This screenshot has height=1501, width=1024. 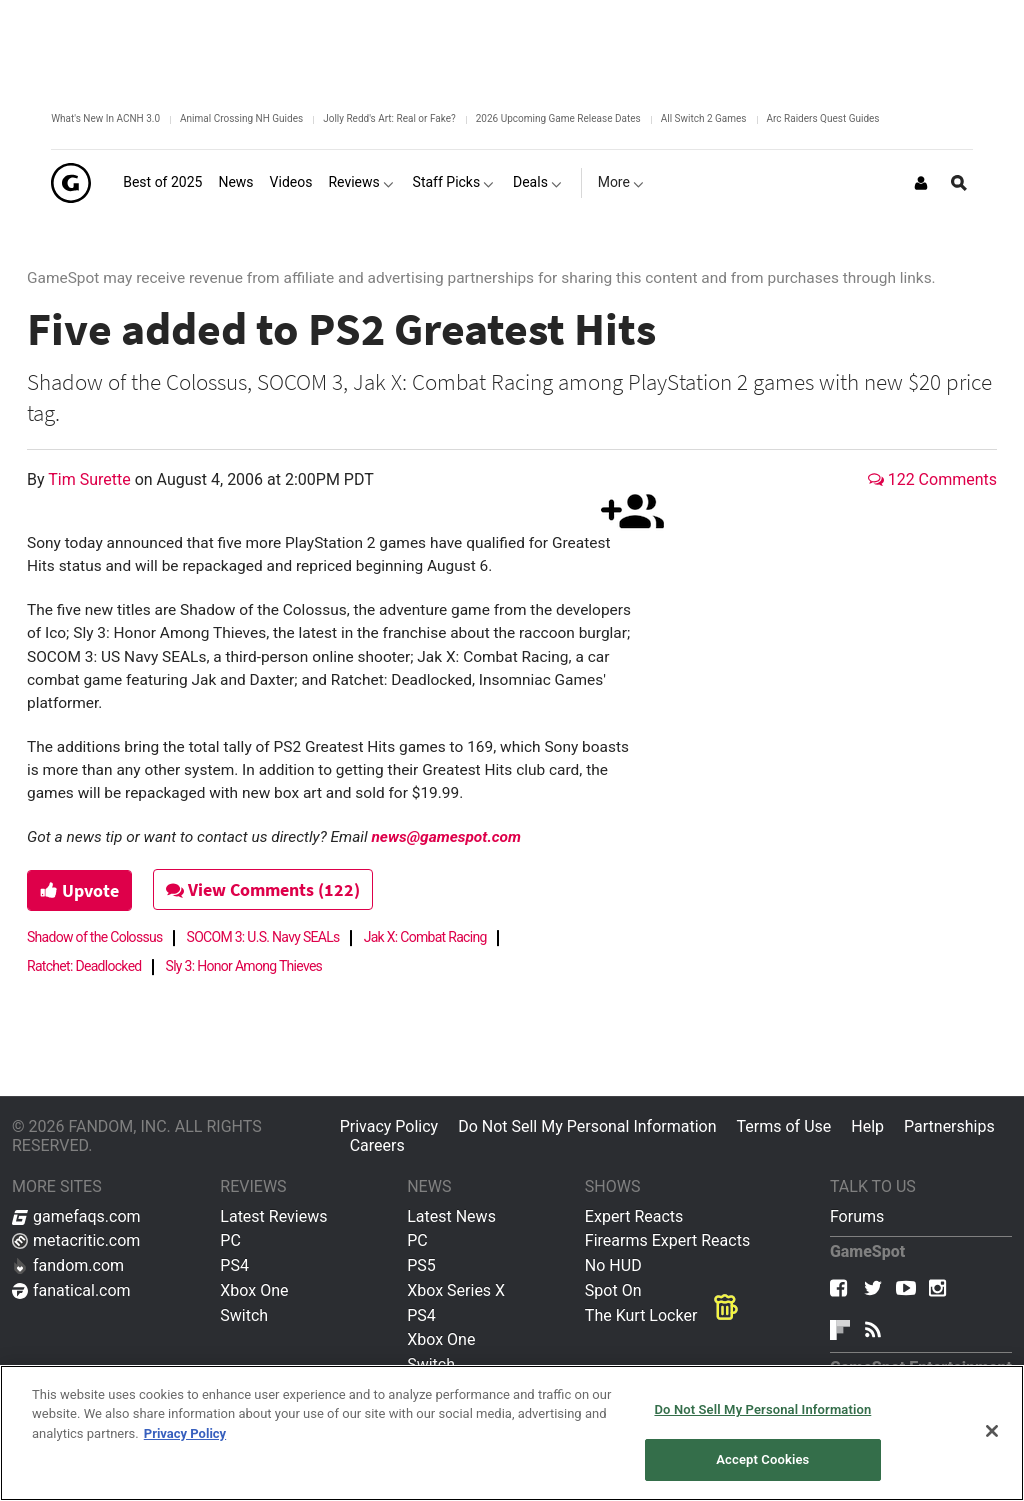 What do you see at coordinates (726, 1307) in the screenshot?
I see `browse nearby bars or breweries` at bounding box center [726, 1307].